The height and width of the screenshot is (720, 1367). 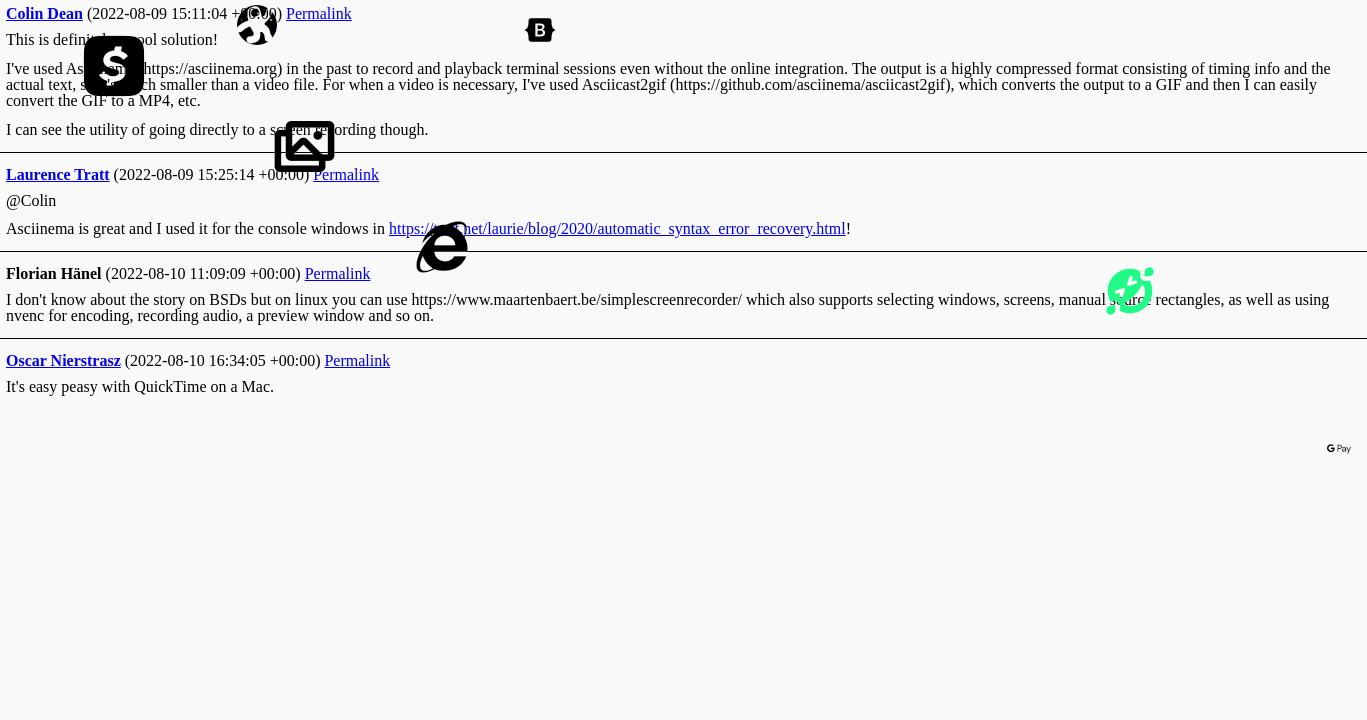 What do you see at coordinates (1130, 291) in the screenshot?
I see `react with laughing emoji` at bounding box center [1130, 291].